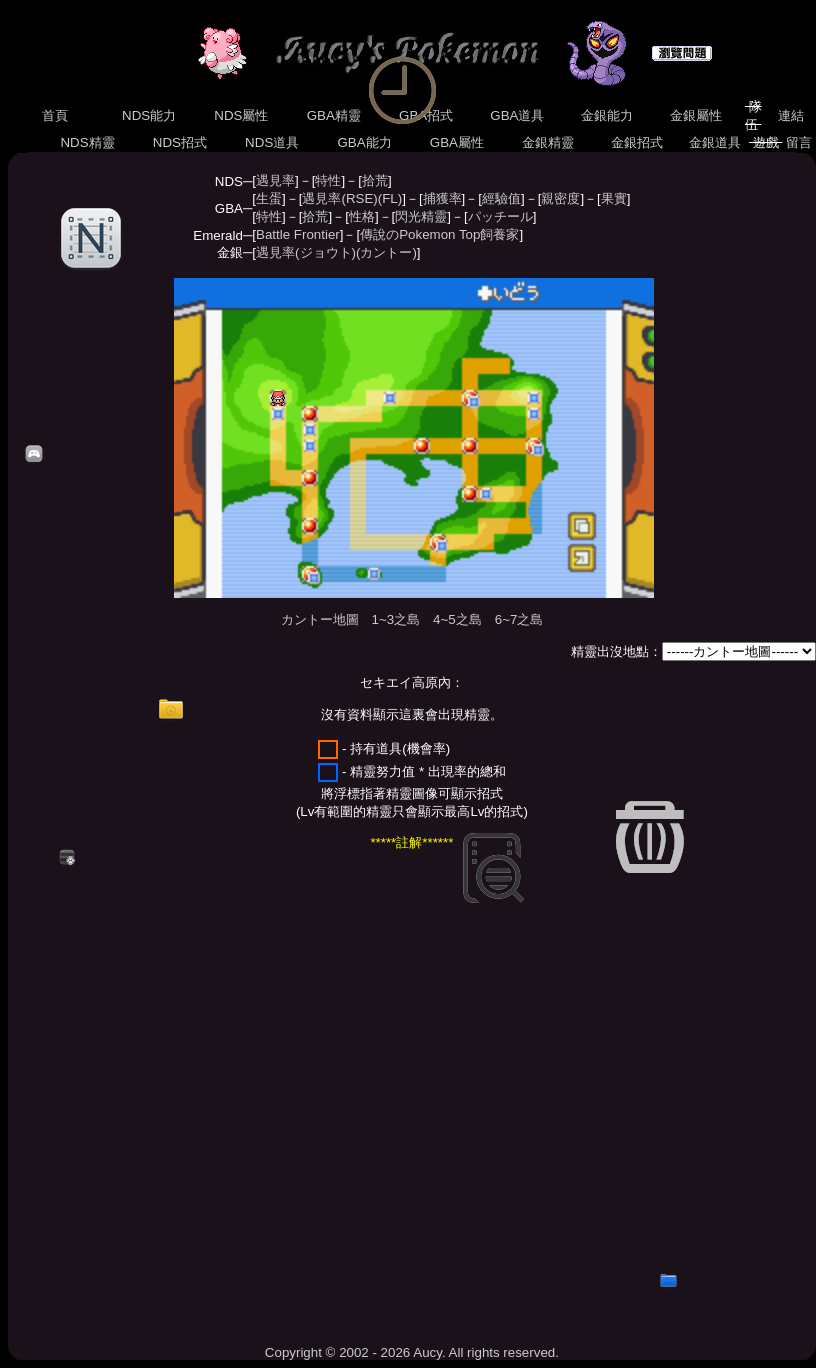 This screenshot has width=816, height=1368. What do you see at coordinates (171, 709) in the screenshot?
I see `access your downloads folder` at bounding box center [171, 709].